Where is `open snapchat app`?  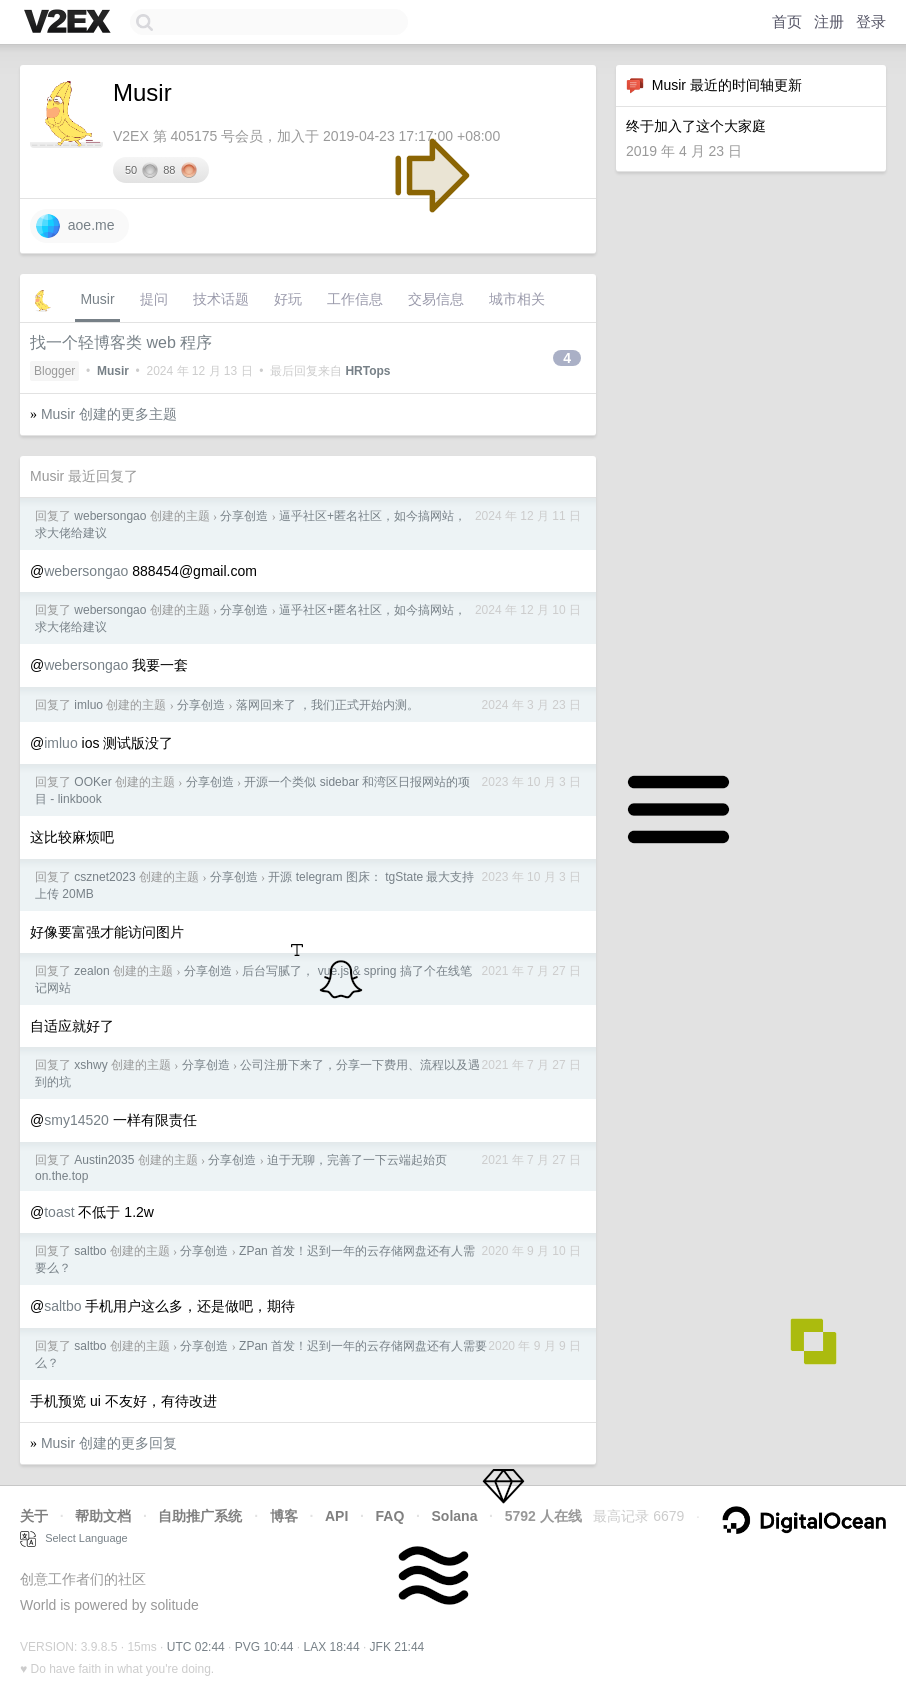
open snapchat app is located at coordinates (341, 980).